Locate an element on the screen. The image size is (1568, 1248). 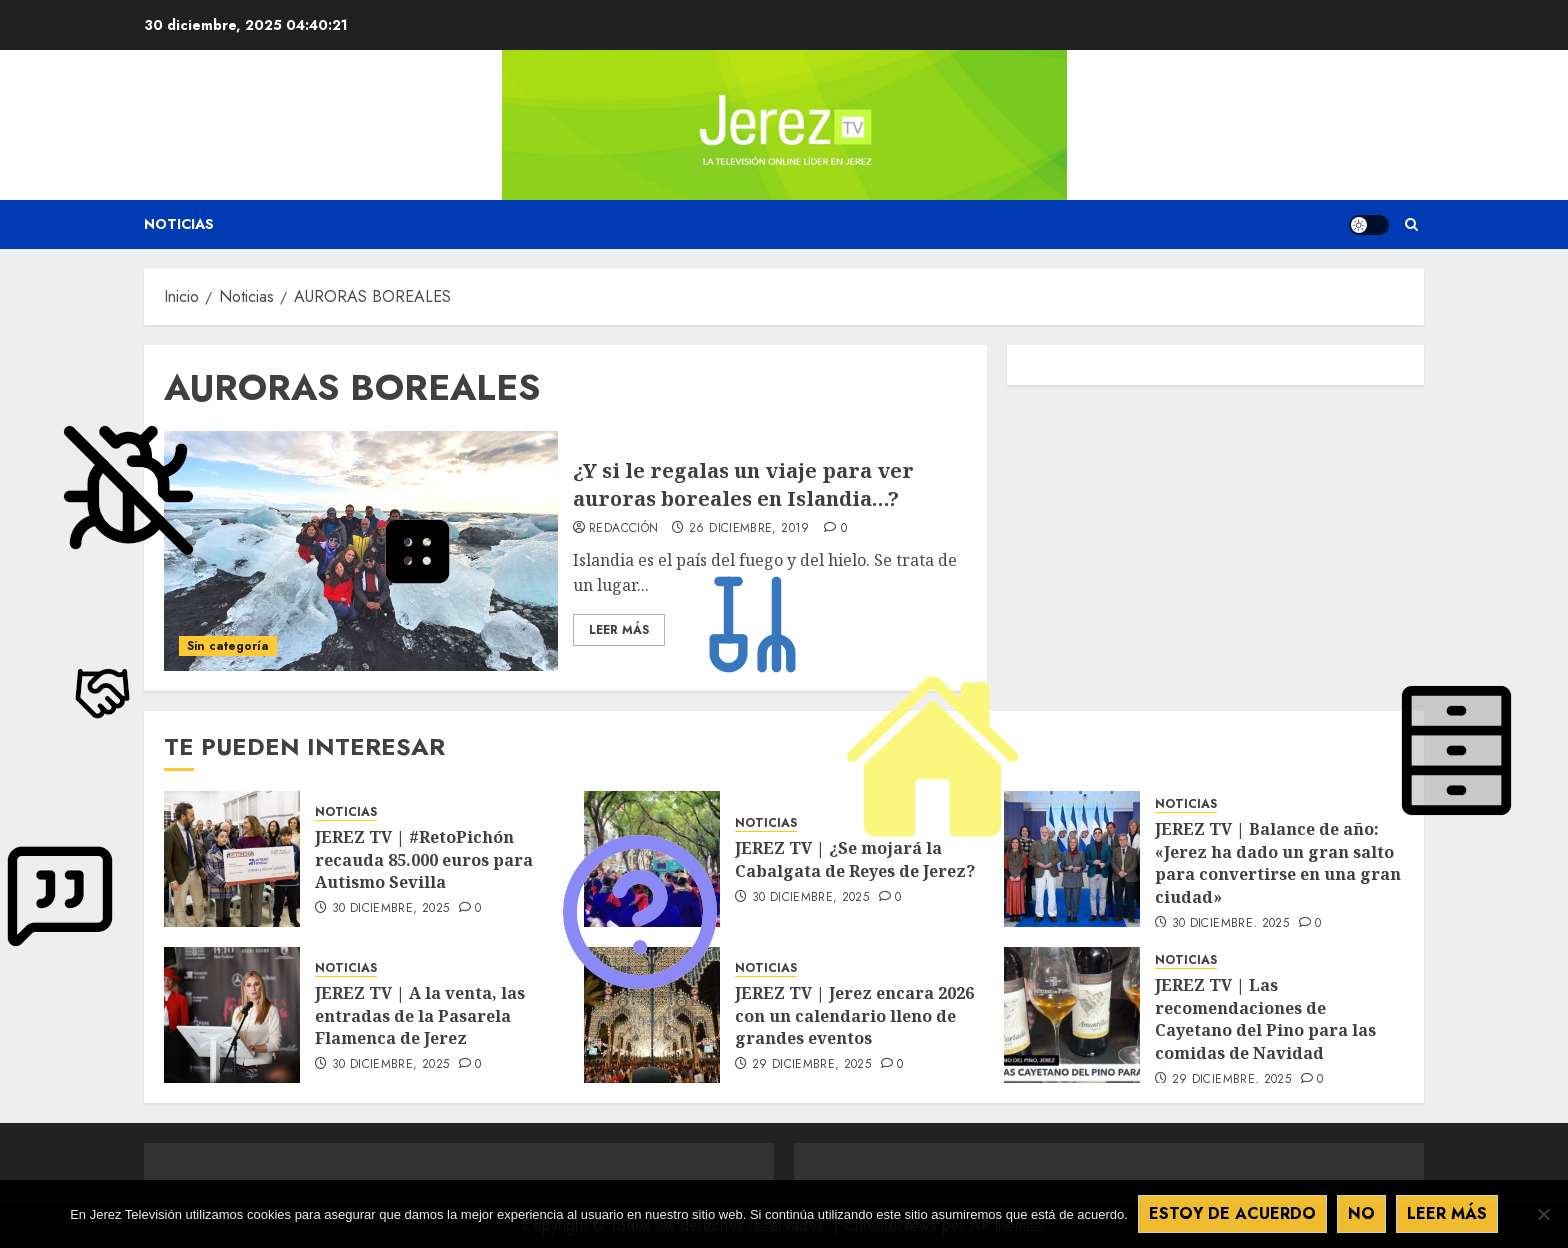
access gardening or landscaping tools is located at coordinates (752, 624).